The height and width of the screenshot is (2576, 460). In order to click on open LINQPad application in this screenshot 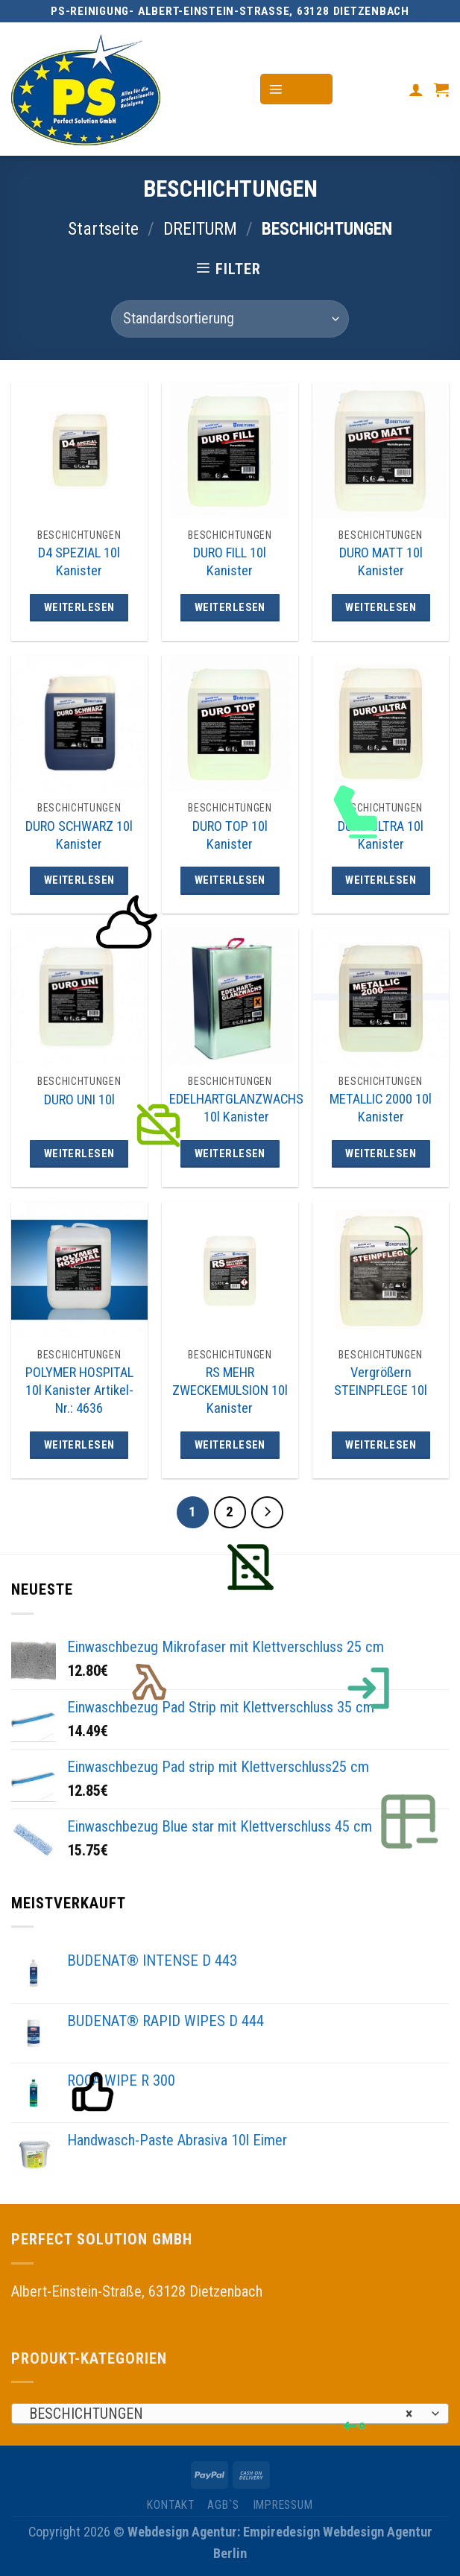, I will do `click(148, 1682)`.